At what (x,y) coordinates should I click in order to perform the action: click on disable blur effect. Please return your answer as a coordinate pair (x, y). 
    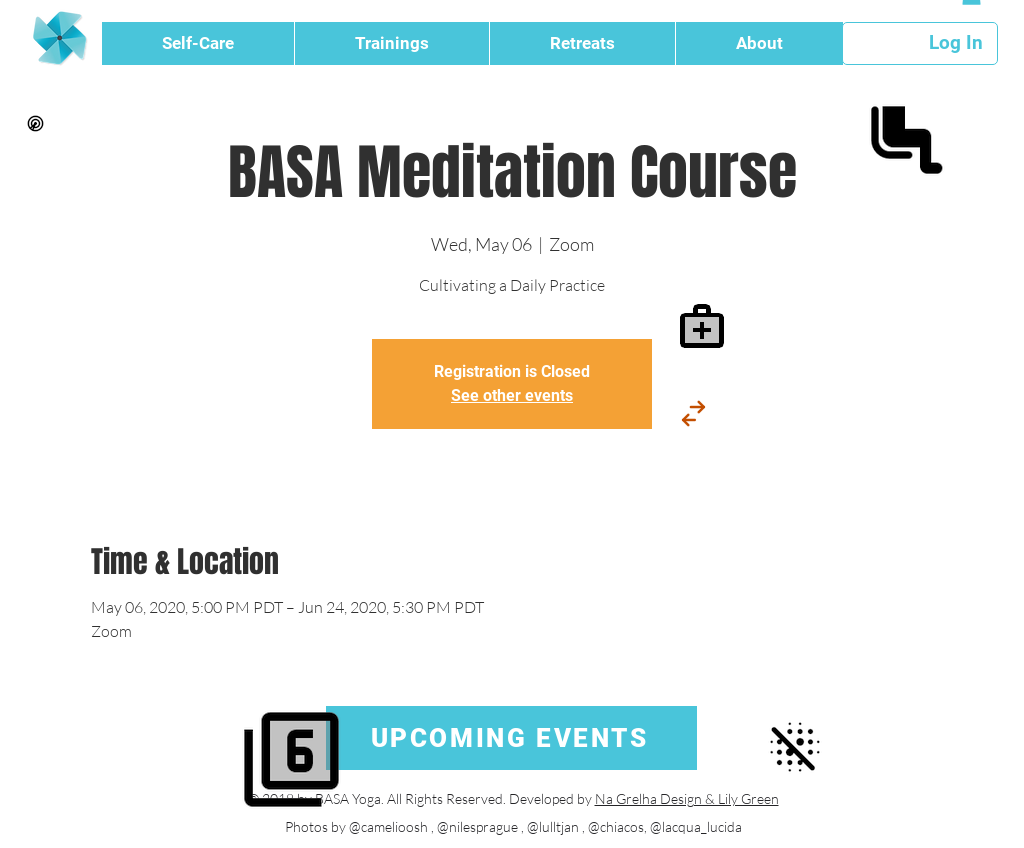
    Looking at the image, I should click on (795, 747).